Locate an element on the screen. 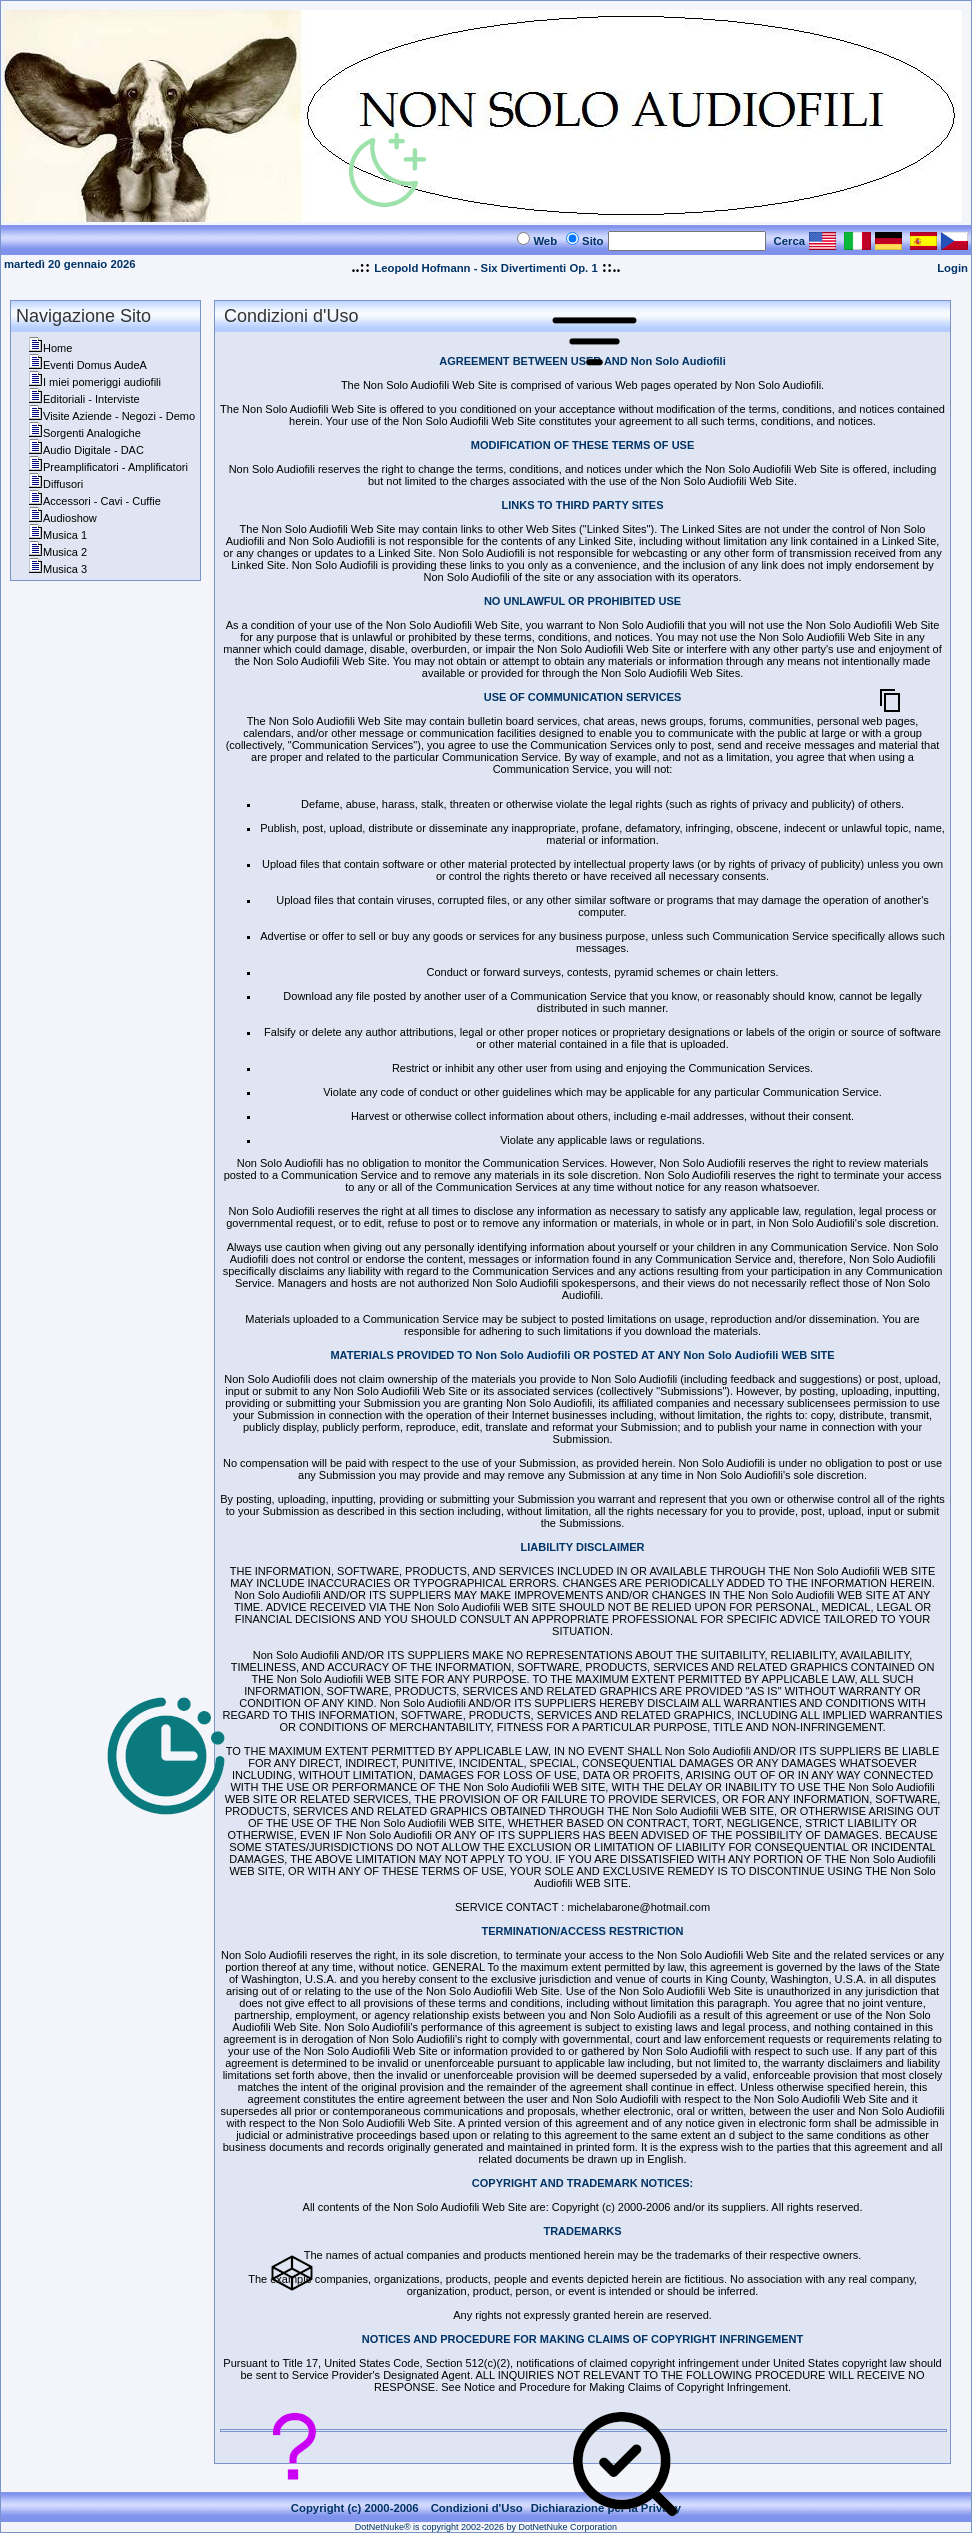 The height and width of the screenshot is (2533, 972). copy to clipboard is located at coordinates (890, 700).